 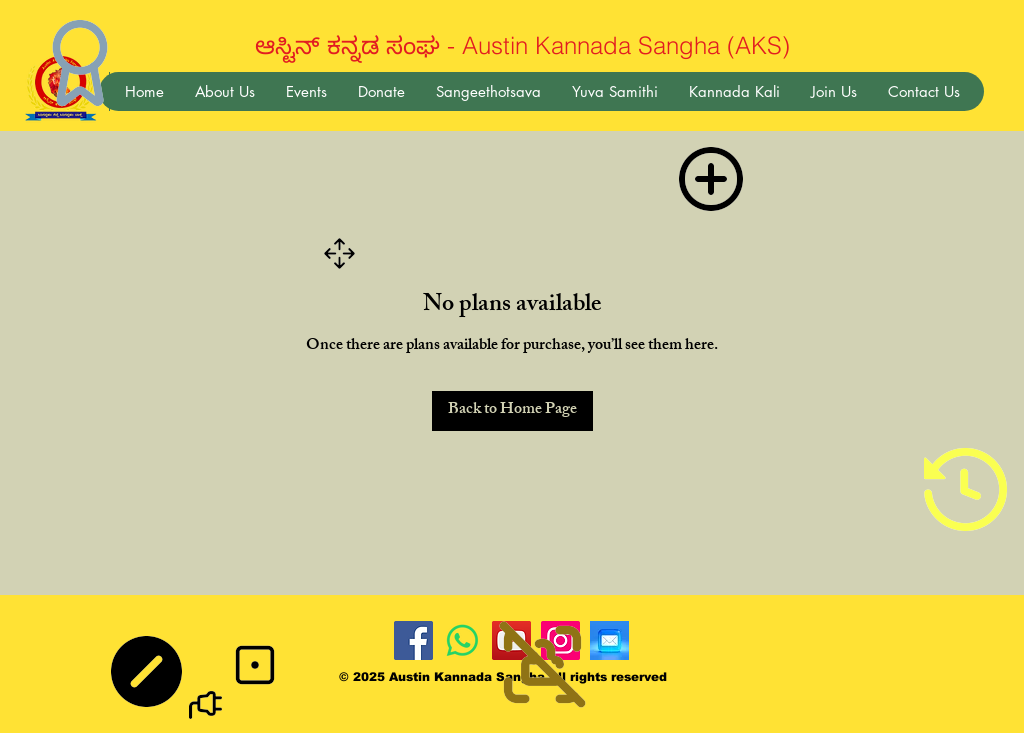 I want to click on add a new item, so click(x=711, y=179).